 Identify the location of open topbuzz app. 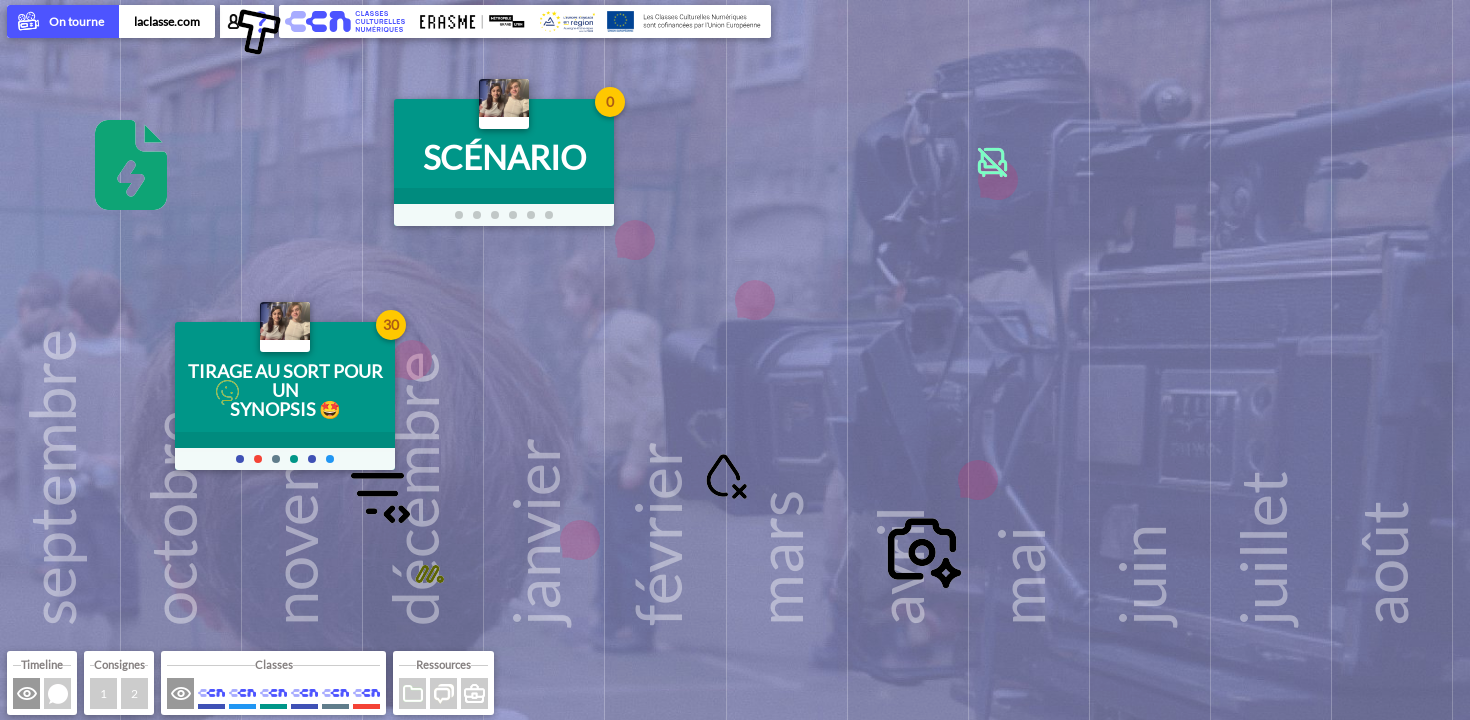
(258, 32).